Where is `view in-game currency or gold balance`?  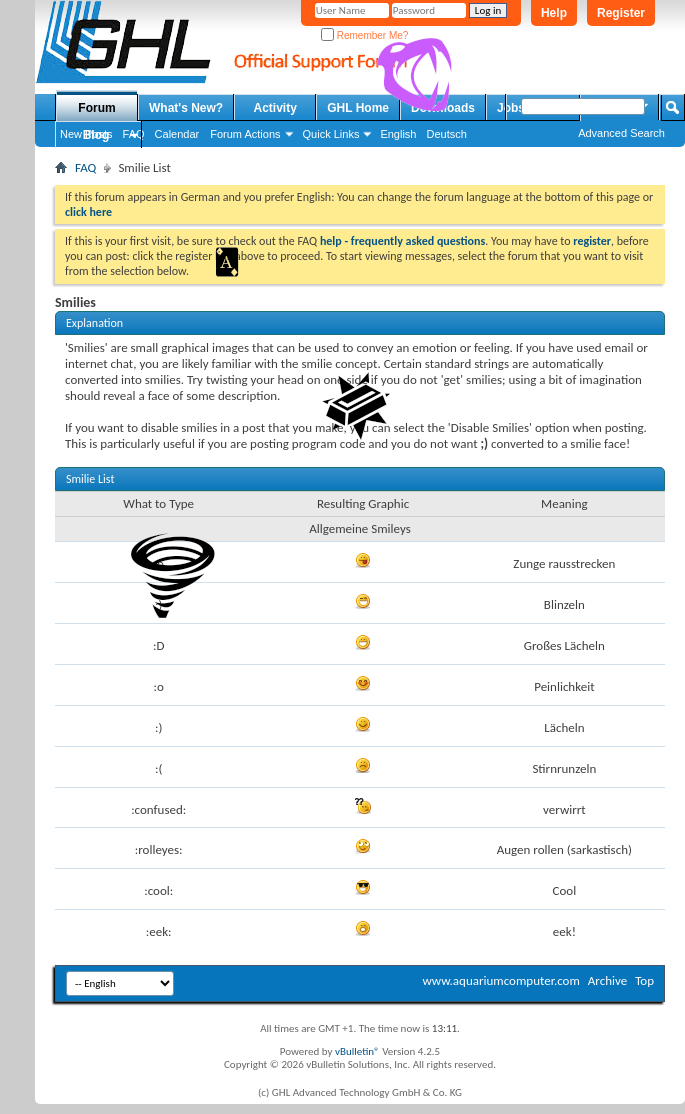
view in-game currency or gold balance is located at coordinates (356, 405).